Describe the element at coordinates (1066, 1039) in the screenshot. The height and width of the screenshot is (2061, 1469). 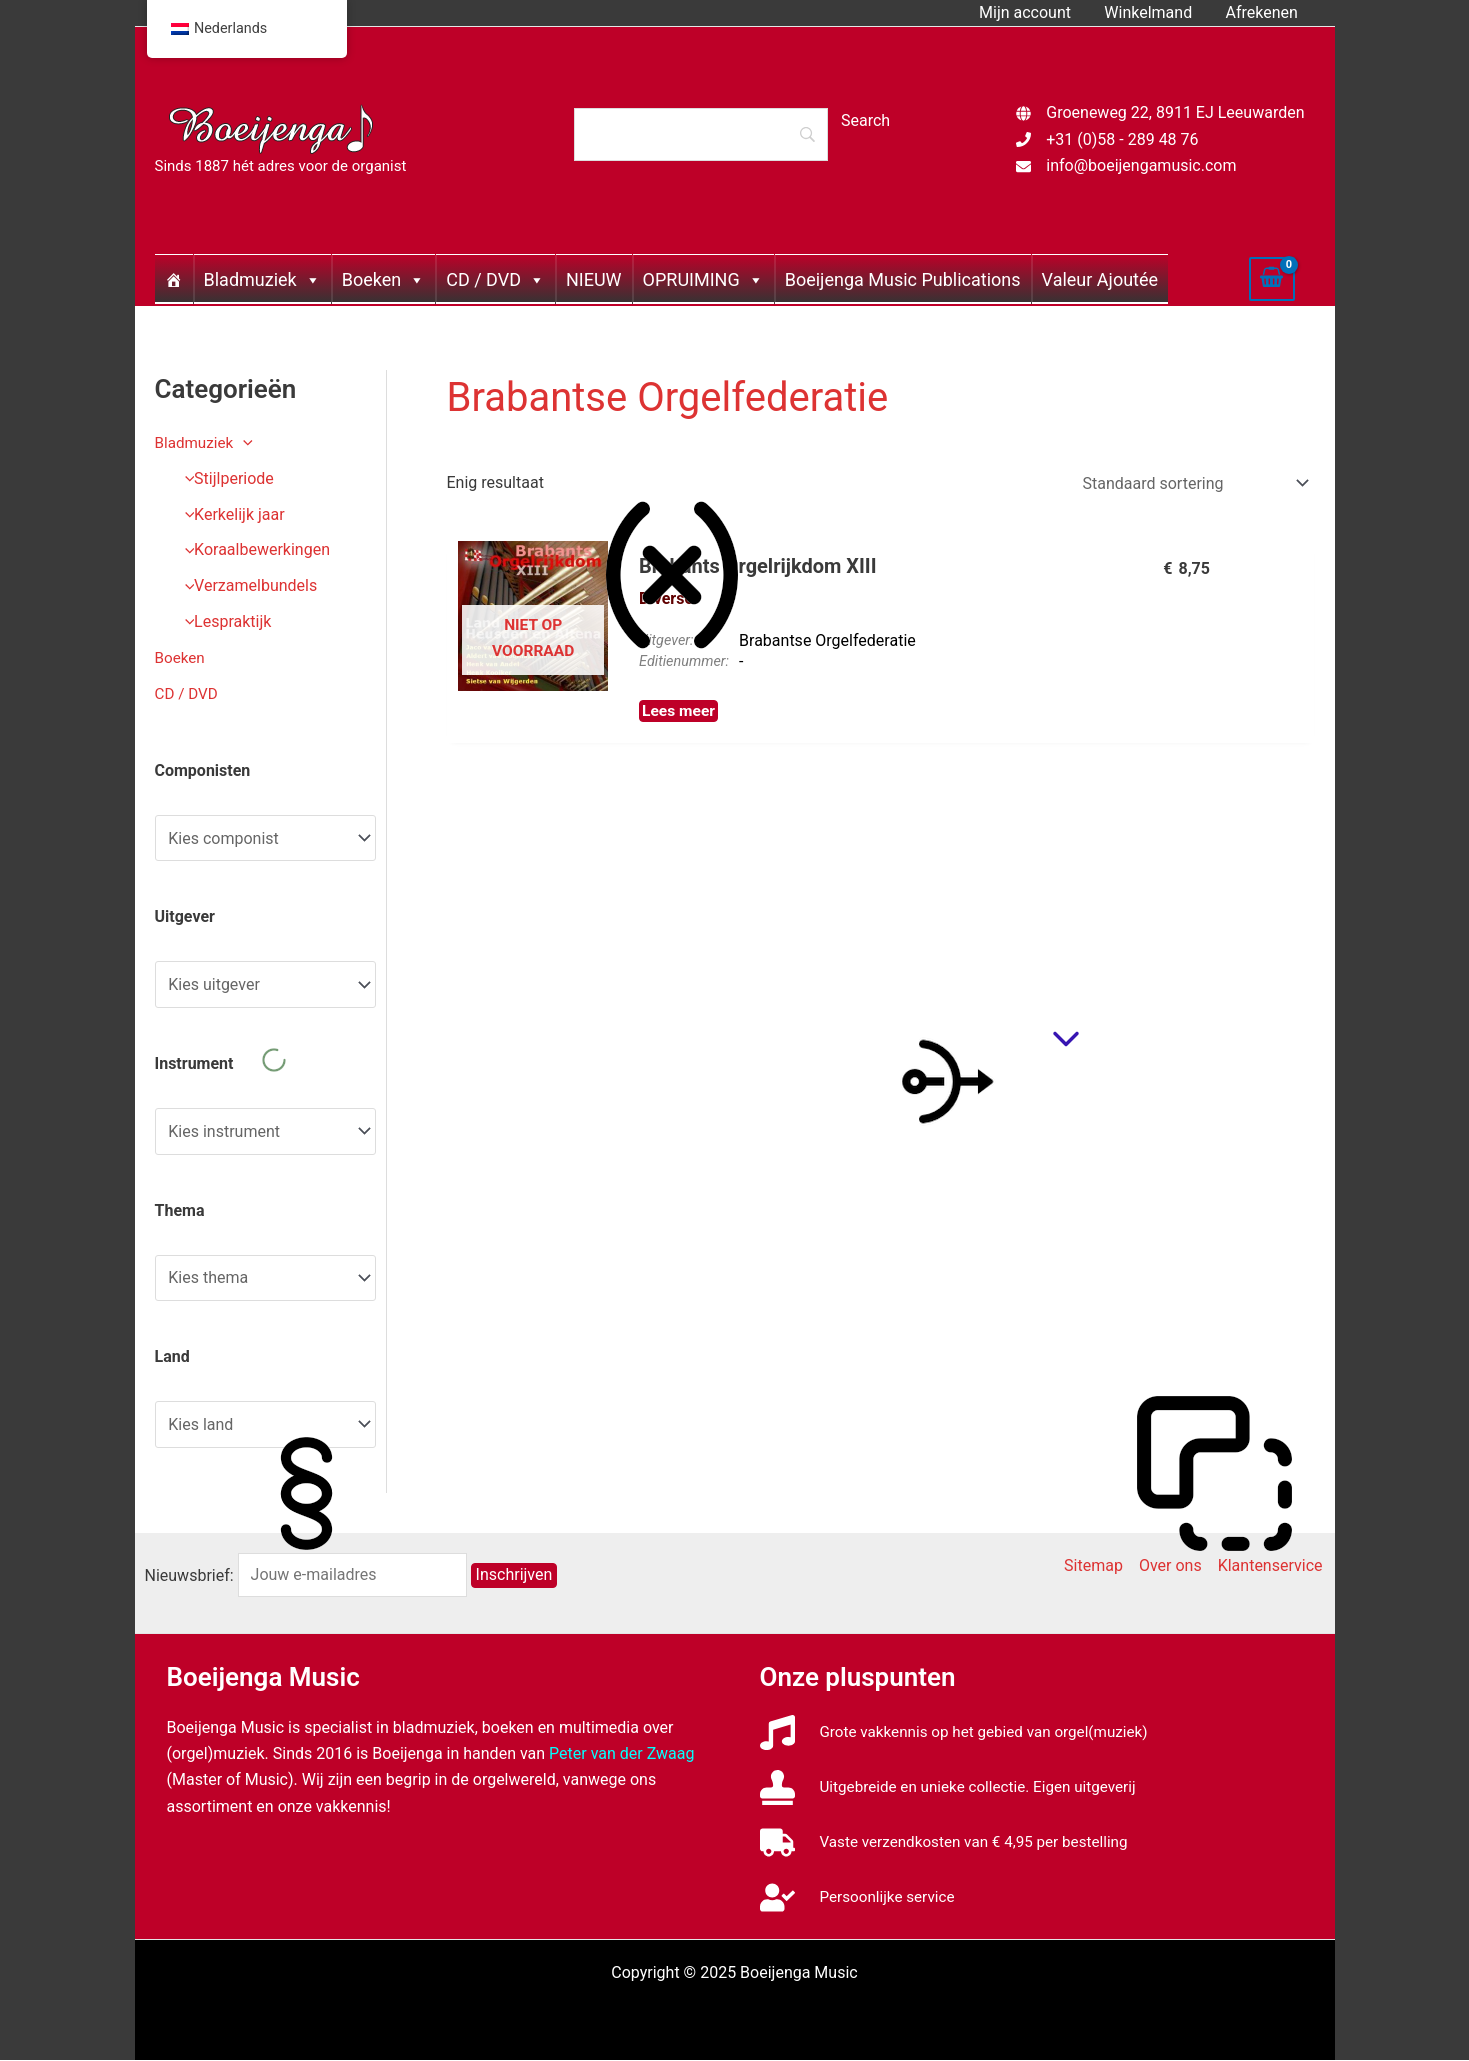
I see `expand a dropdown menu or section` at that location.